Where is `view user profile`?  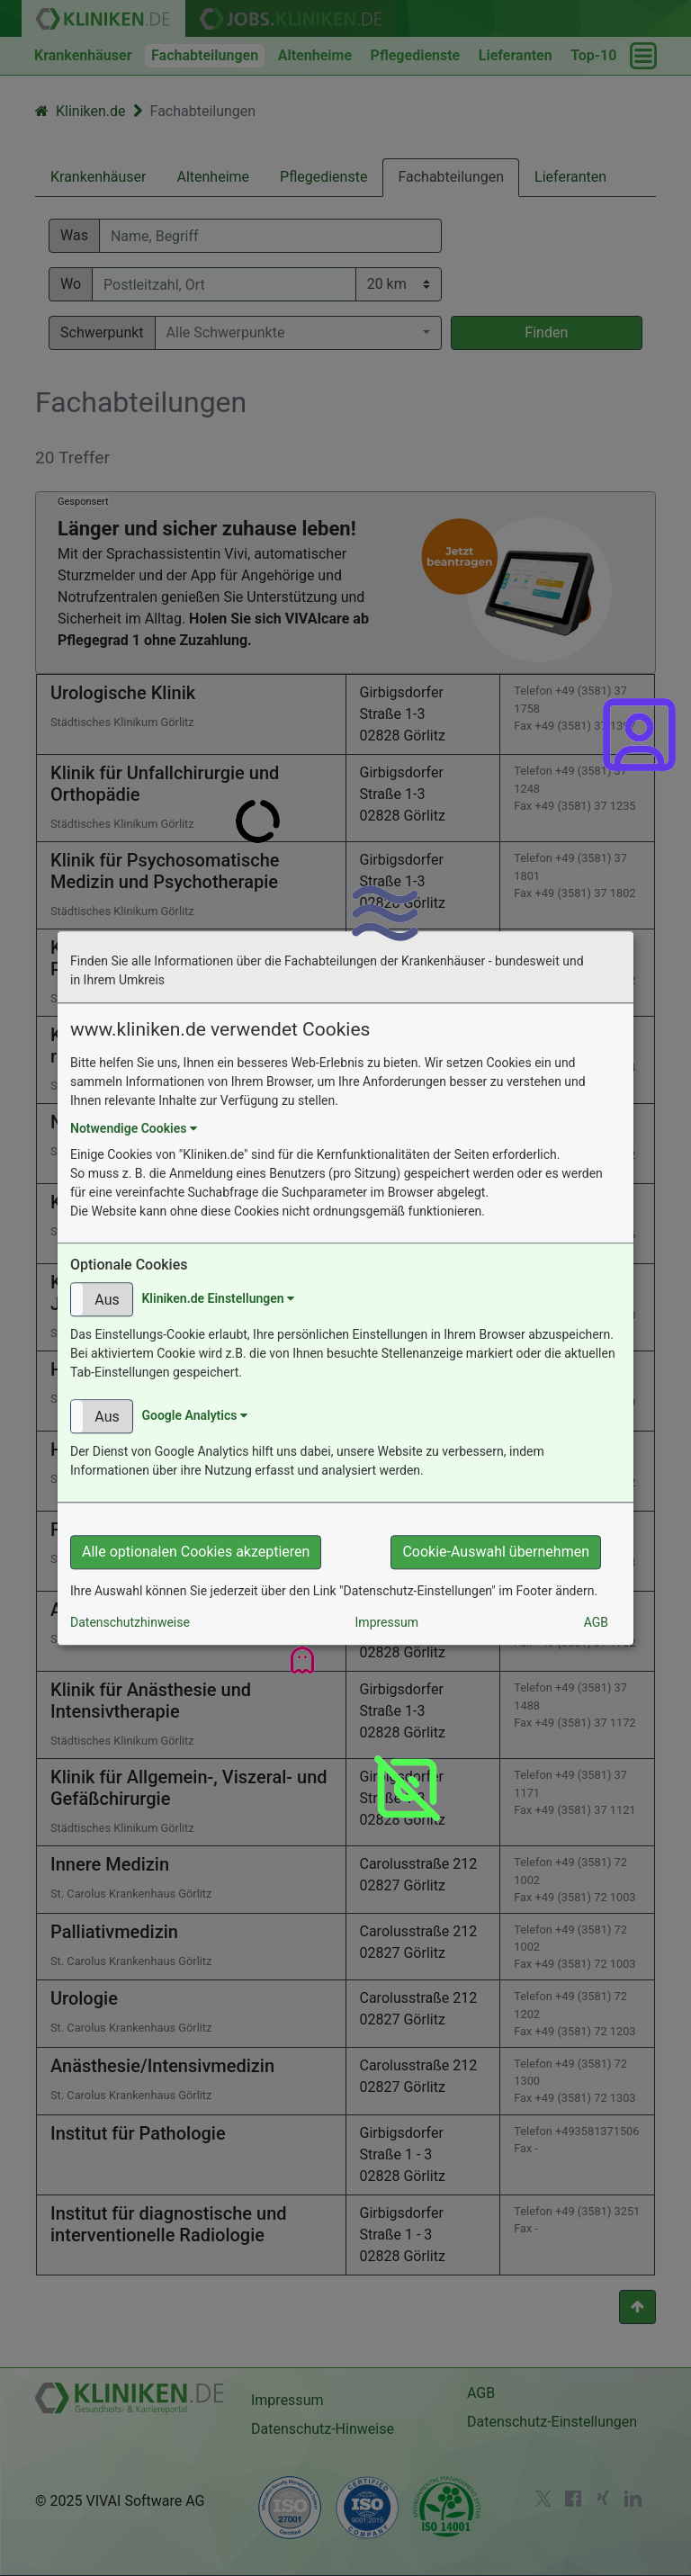
view user profile is located at coordinates (639, 734).